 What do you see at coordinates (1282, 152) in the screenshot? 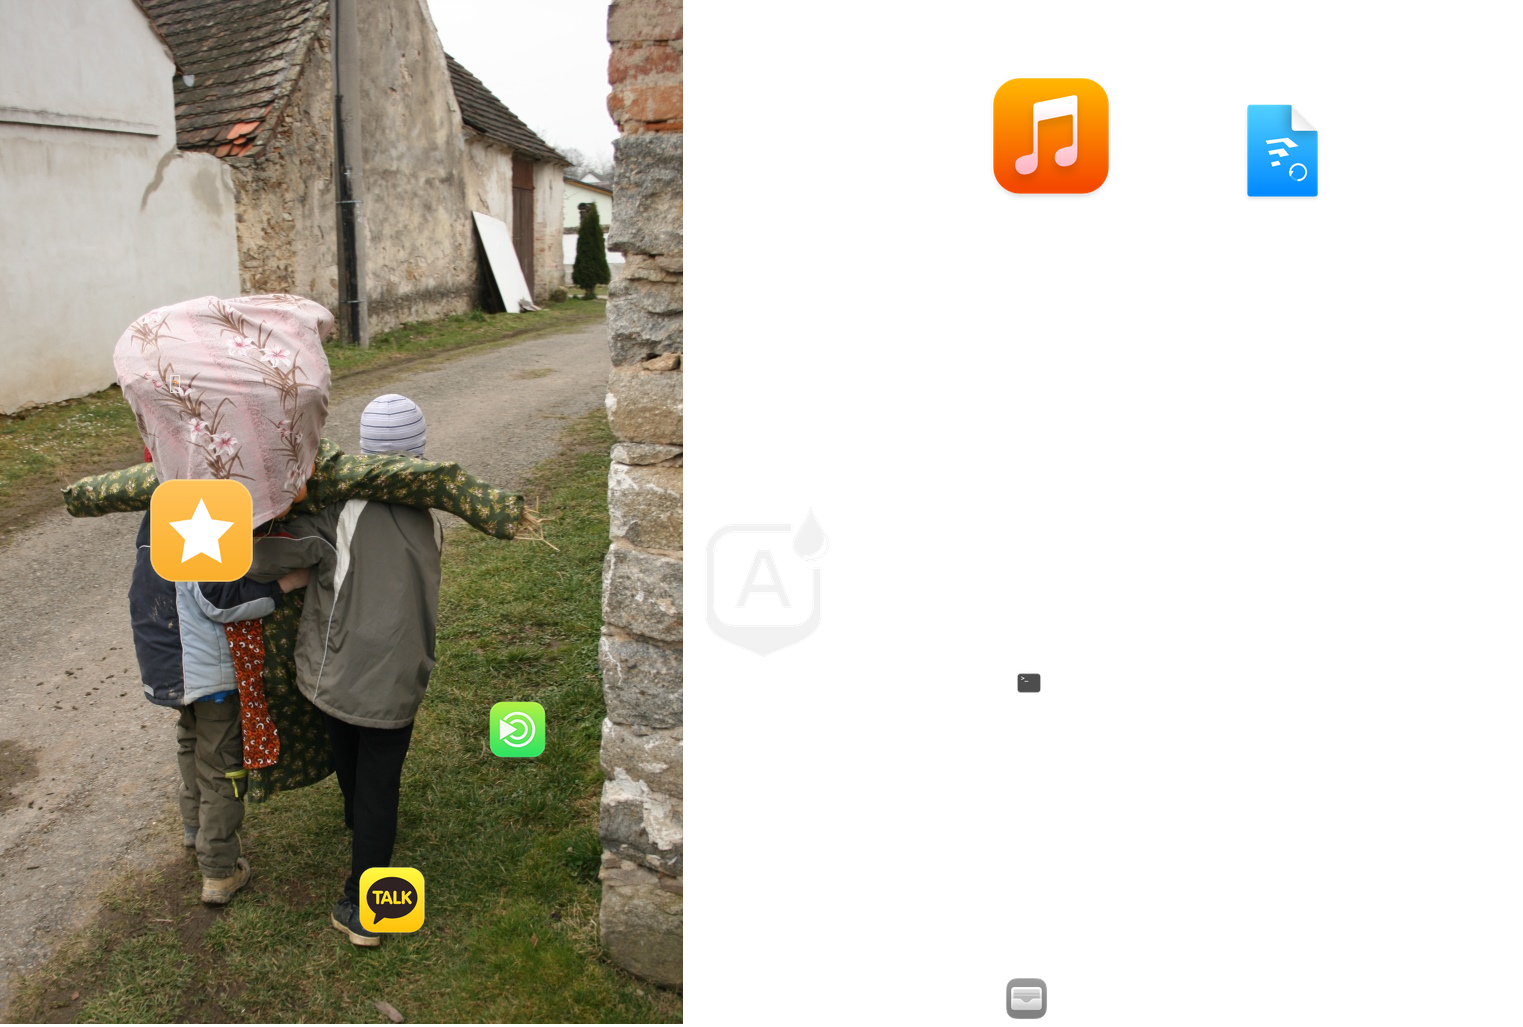
I see `a sketchbook or sketch file associated with wine/windows compatibility layer` at bounding box center [1282, 152].